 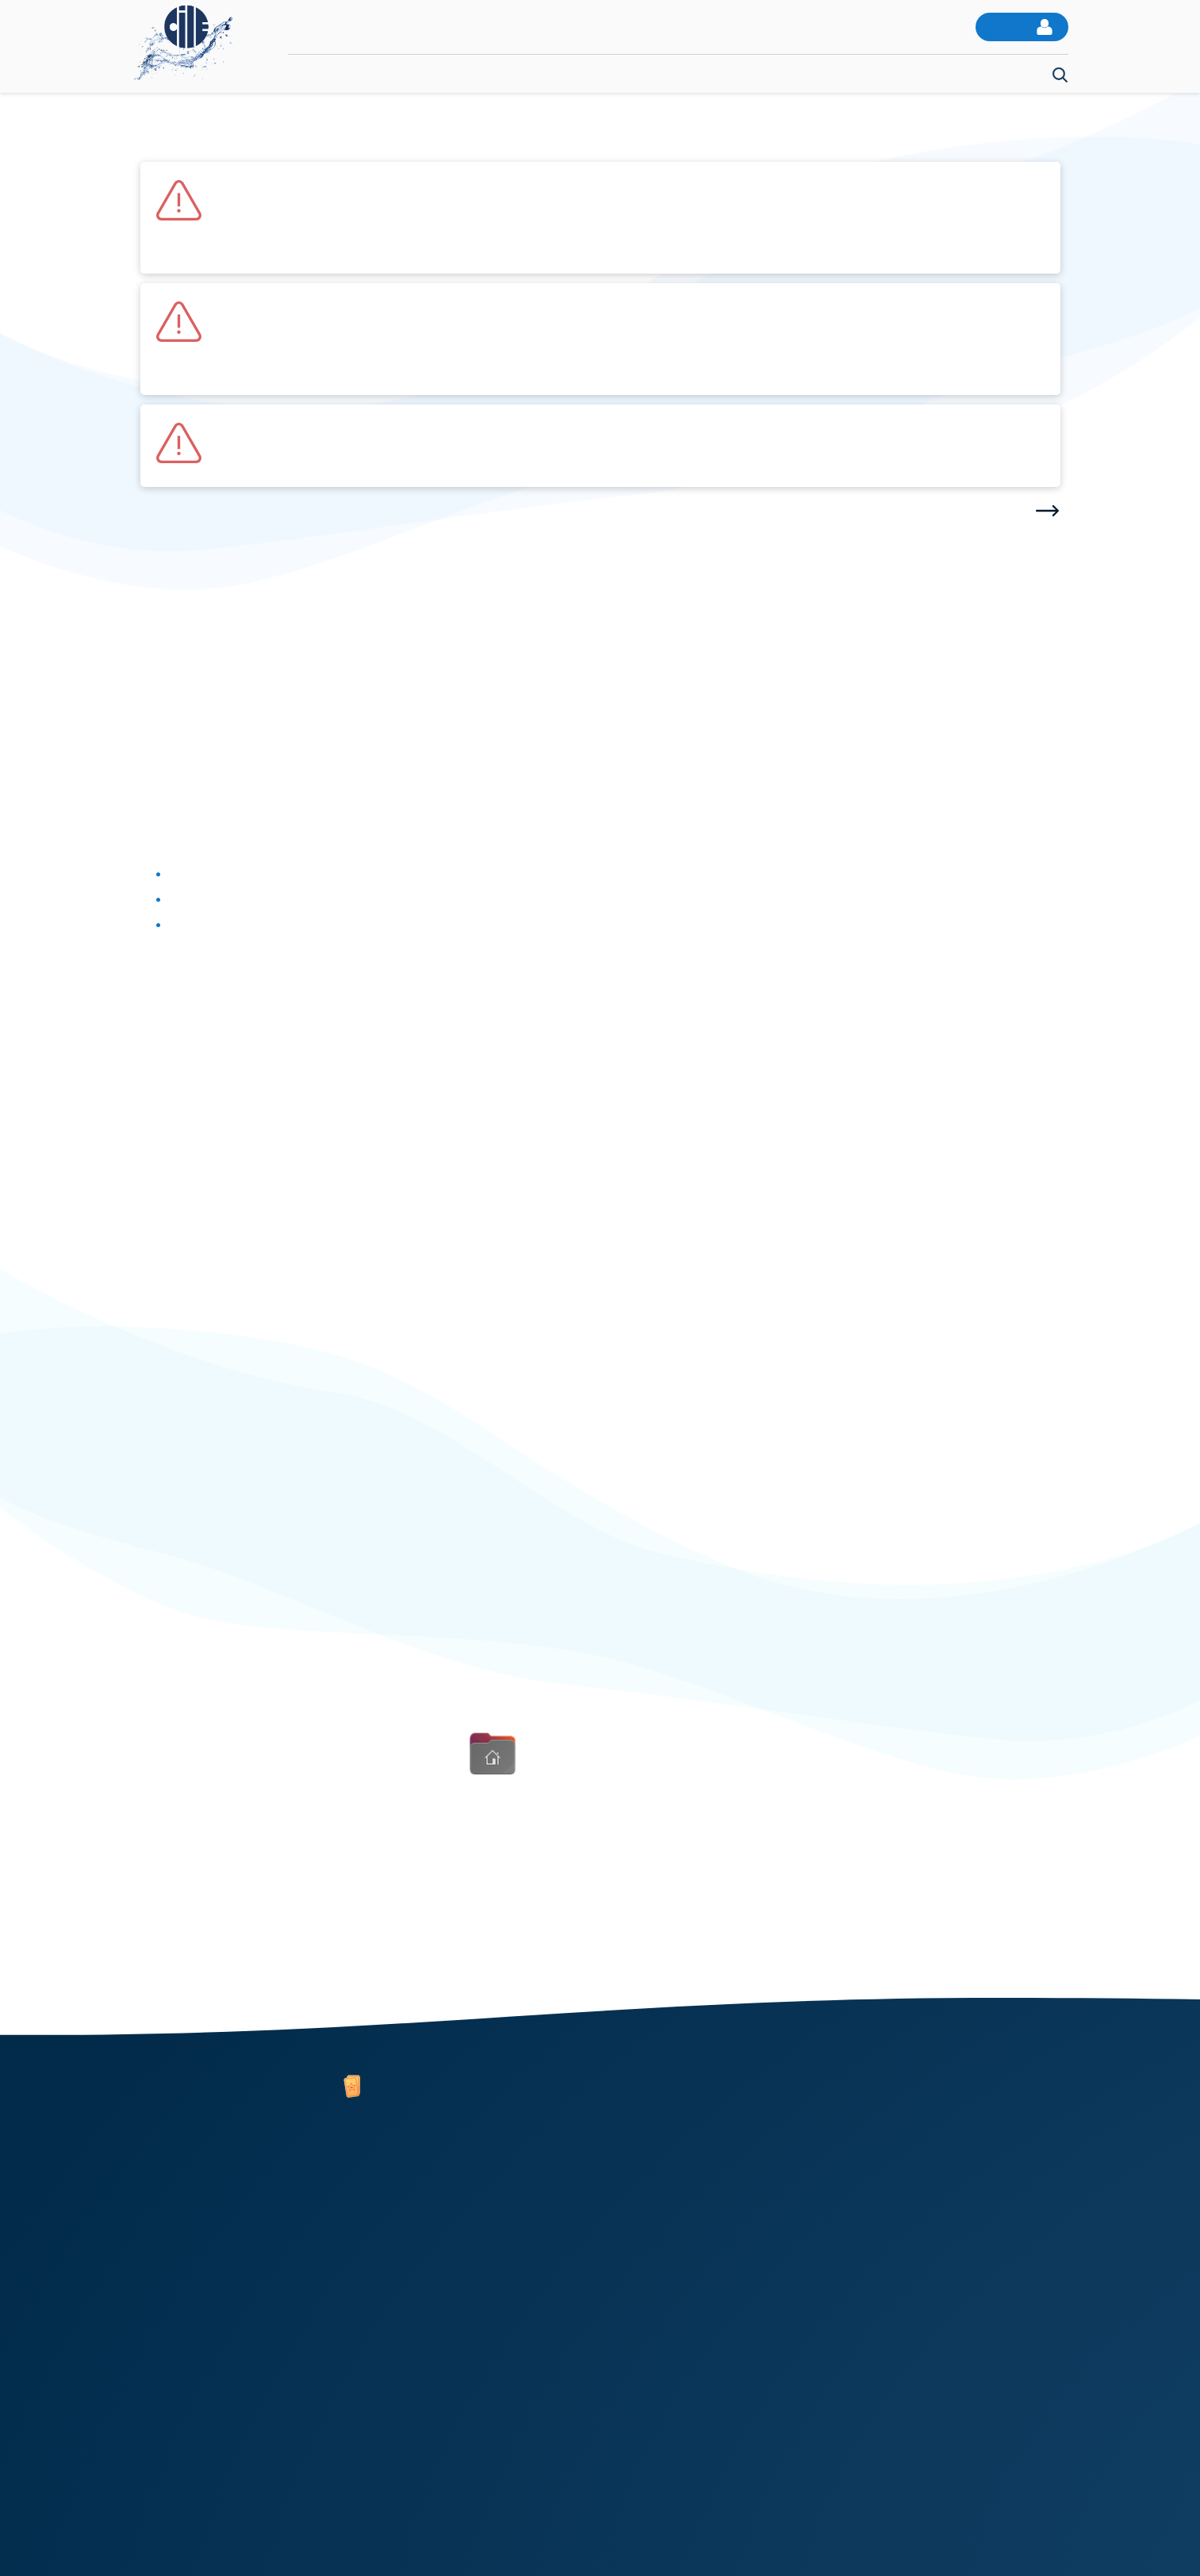 What do you see at coordinates (353, 2087) in the screenshot?
I see `access iMovie theater or shared projects` at bounding box center [353, 2087].